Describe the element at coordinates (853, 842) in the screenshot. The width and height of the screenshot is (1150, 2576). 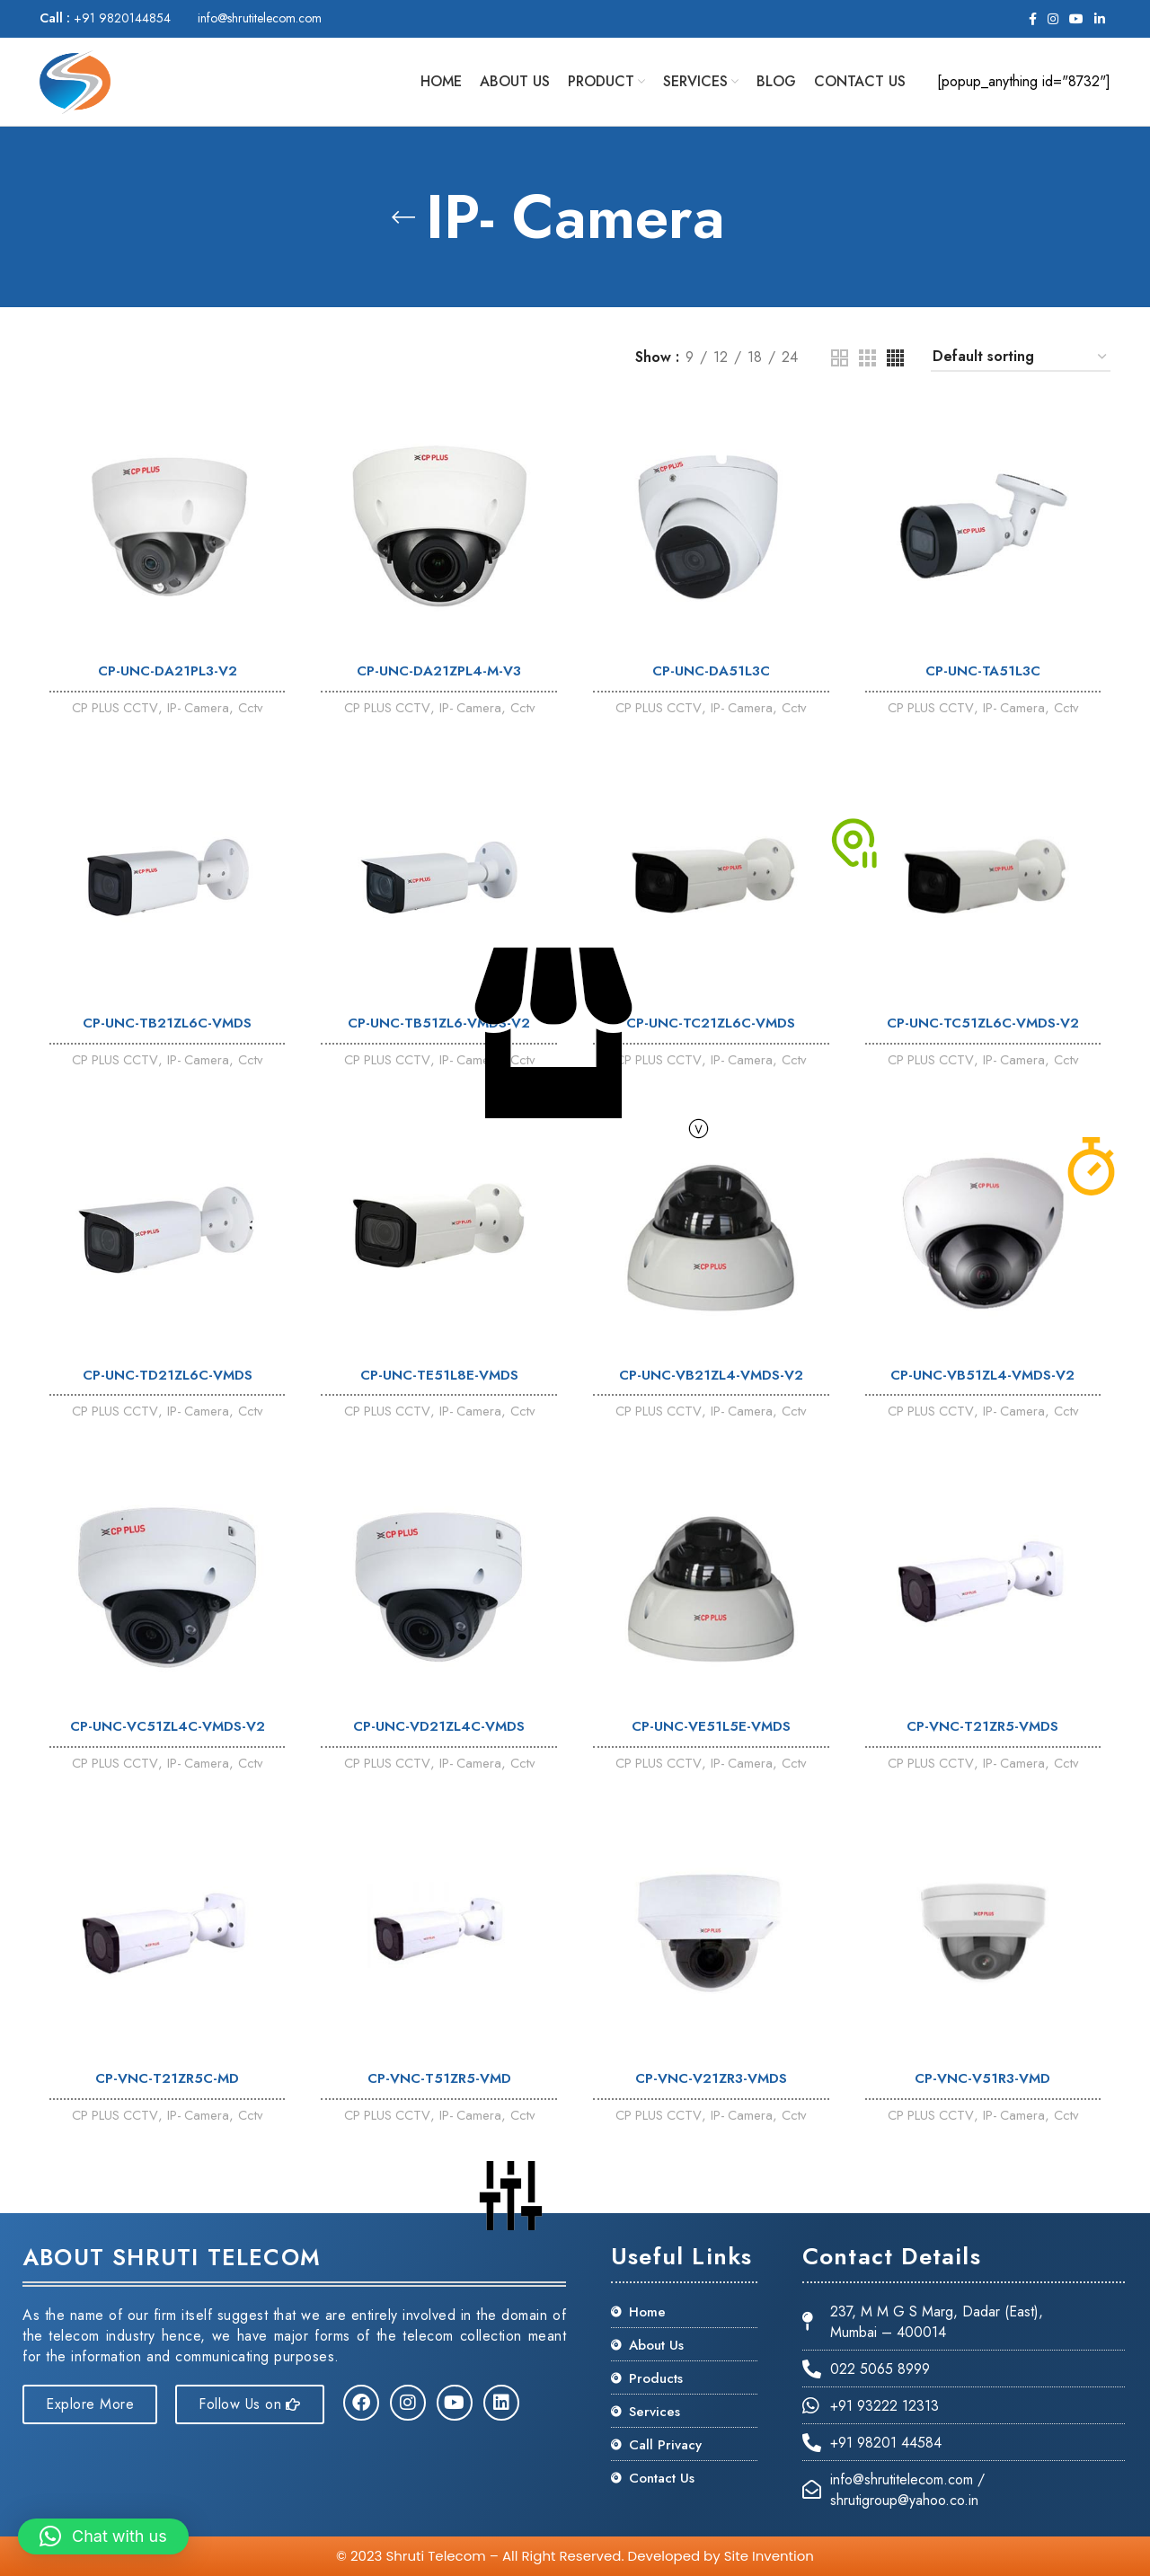
I see `pause location tracking` at that location.